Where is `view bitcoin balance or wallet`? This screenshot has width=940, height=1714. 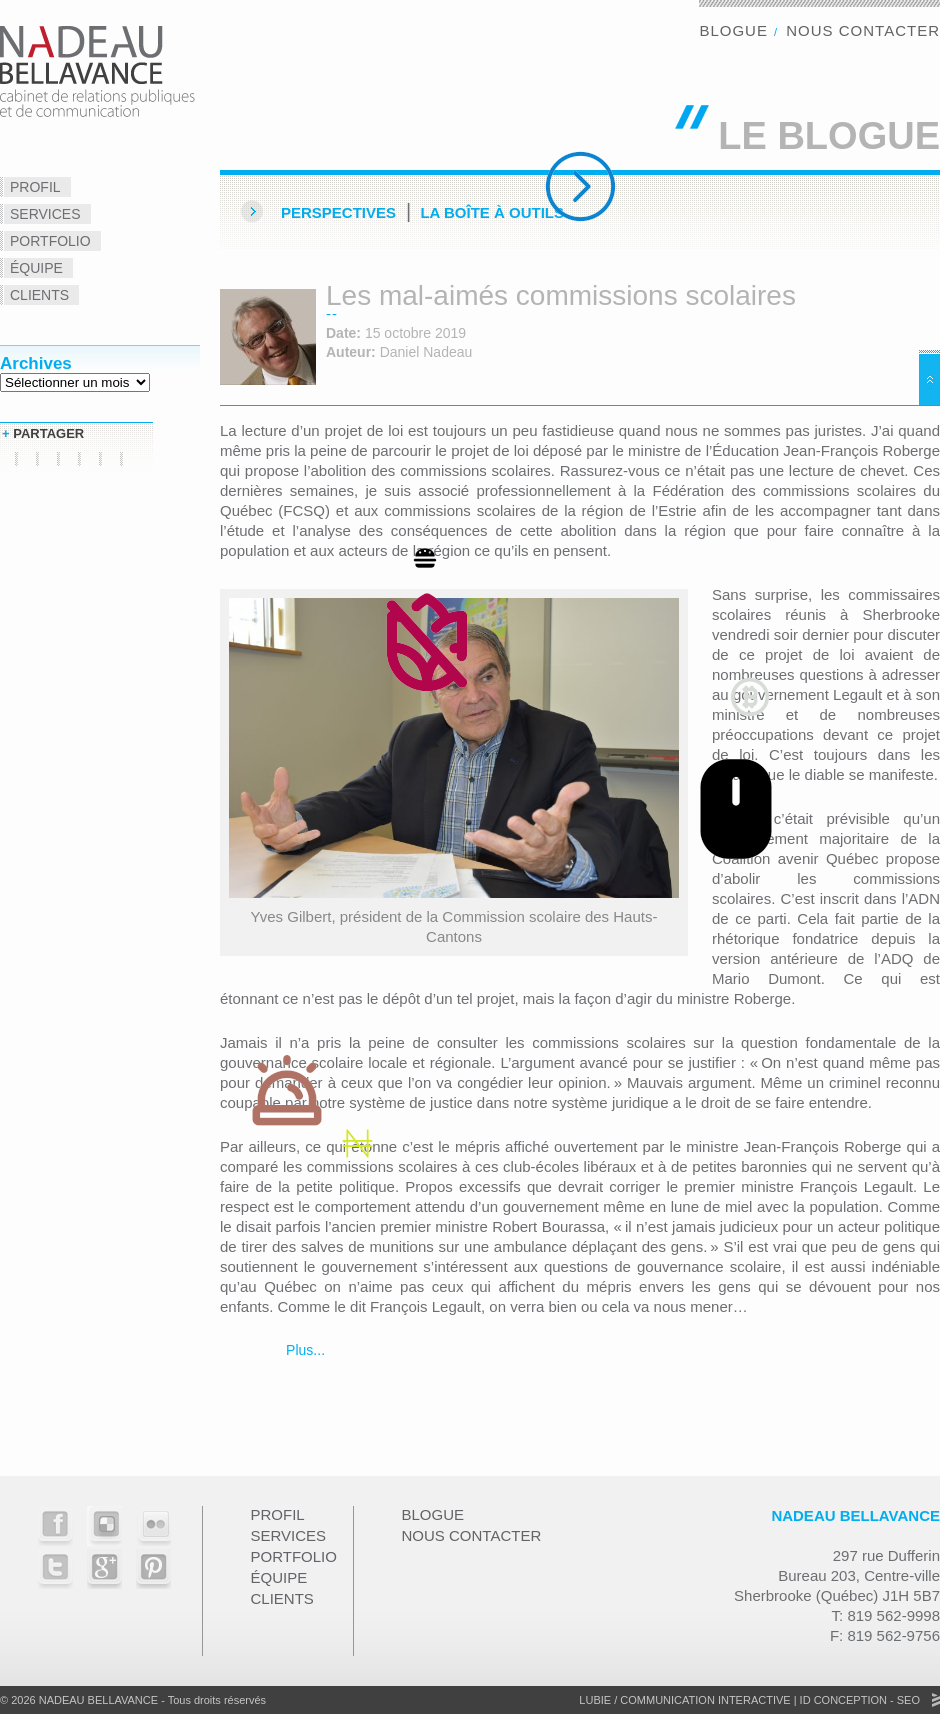 view bitcoin balance or wallet is located at coordinates (750, 697).